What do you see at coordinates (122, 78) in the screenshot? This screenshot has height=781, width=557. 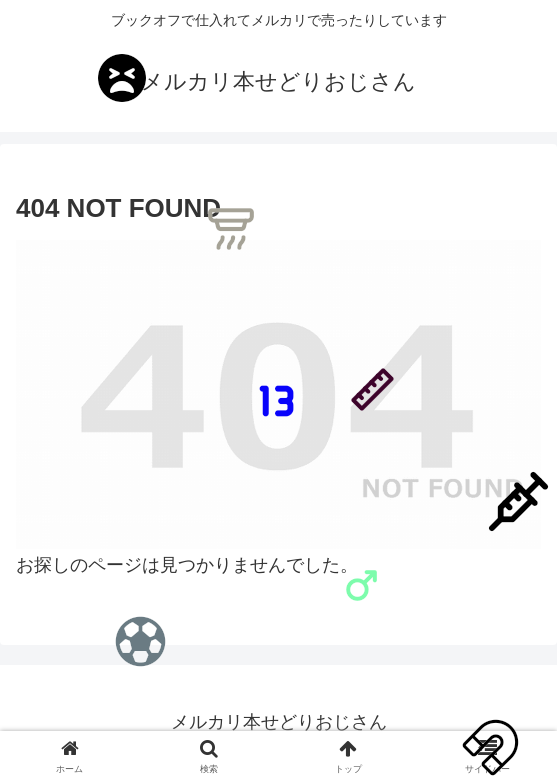 I see `indicates user fatigue or exhaustion status` at bounding box center [122, 78].